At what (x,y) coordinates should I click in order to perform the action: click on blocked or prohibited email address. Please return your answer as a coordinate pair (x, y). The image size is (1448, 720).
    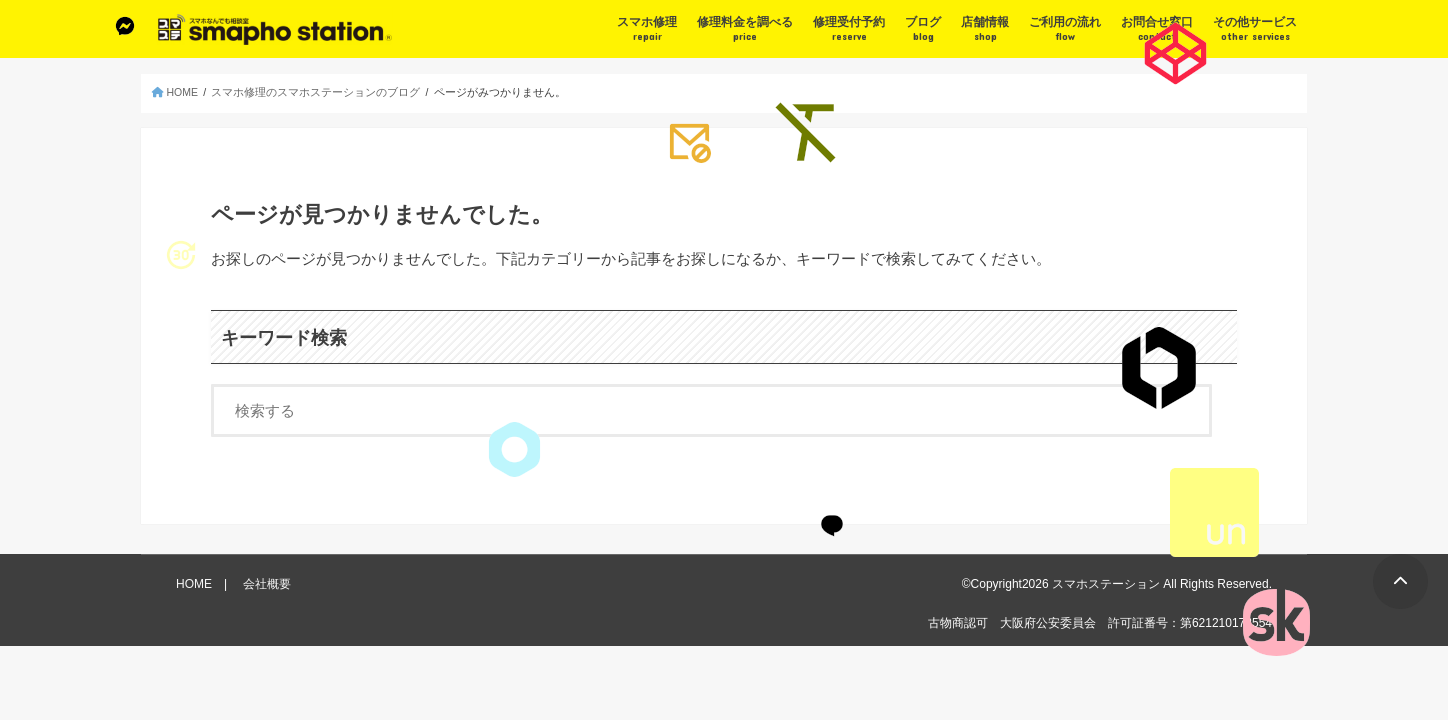
    Looking at the image, I should click on (689, 141).